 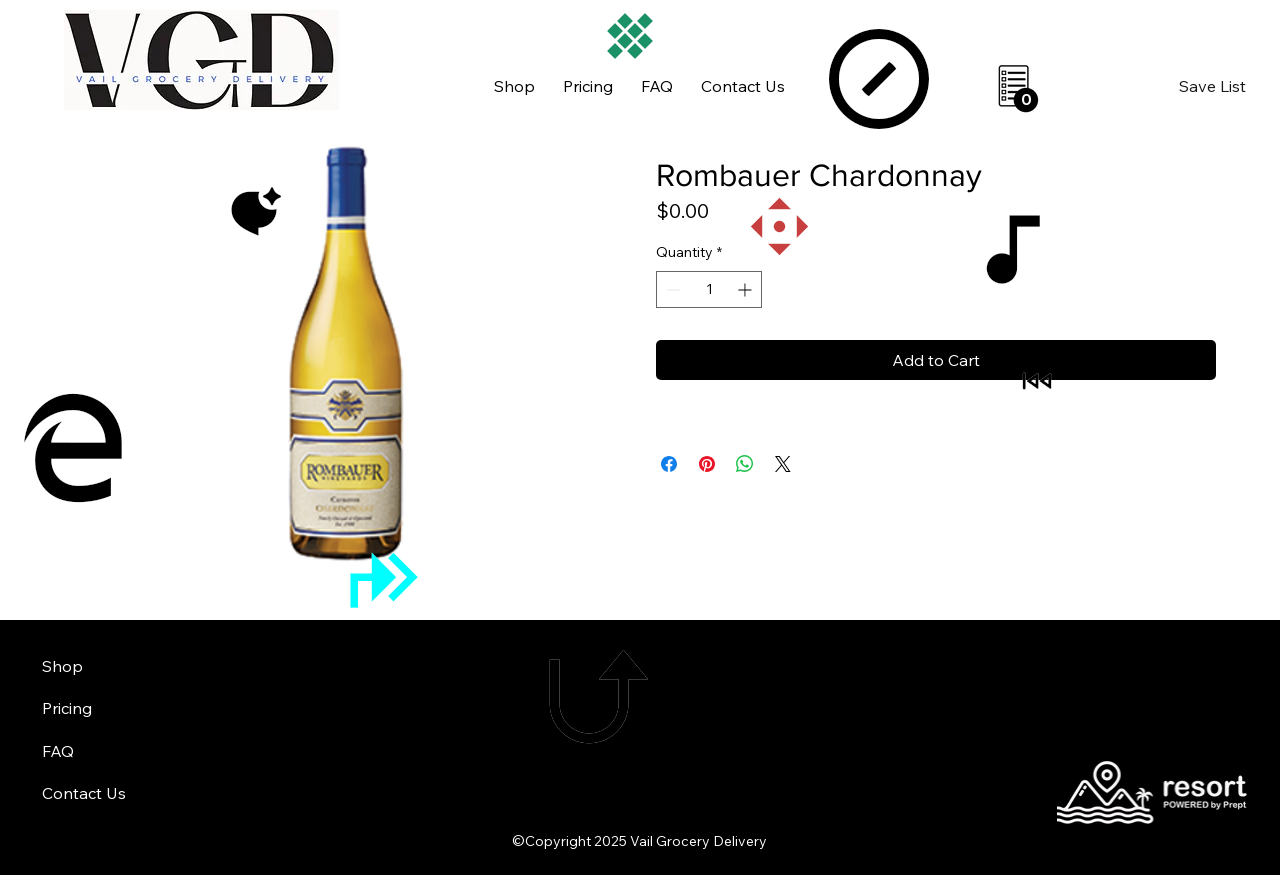 I want to click on redo or repeat the last action, so click(x=594, y=699).